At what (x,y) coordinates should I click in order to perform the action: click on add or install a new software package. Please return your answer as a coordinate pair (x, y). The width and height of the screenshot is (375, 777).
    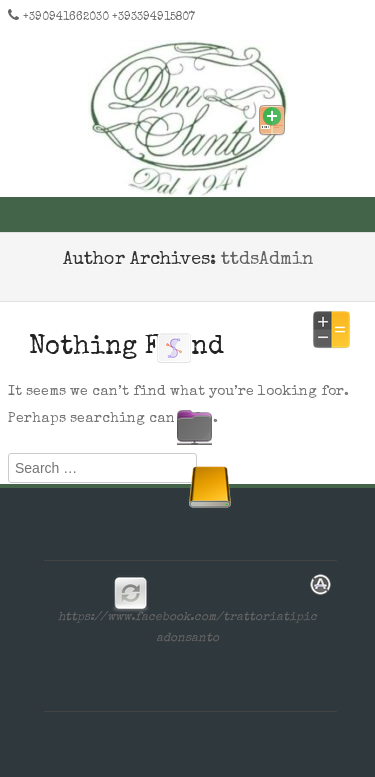
    Looking at the image, I should click on (272, 120).